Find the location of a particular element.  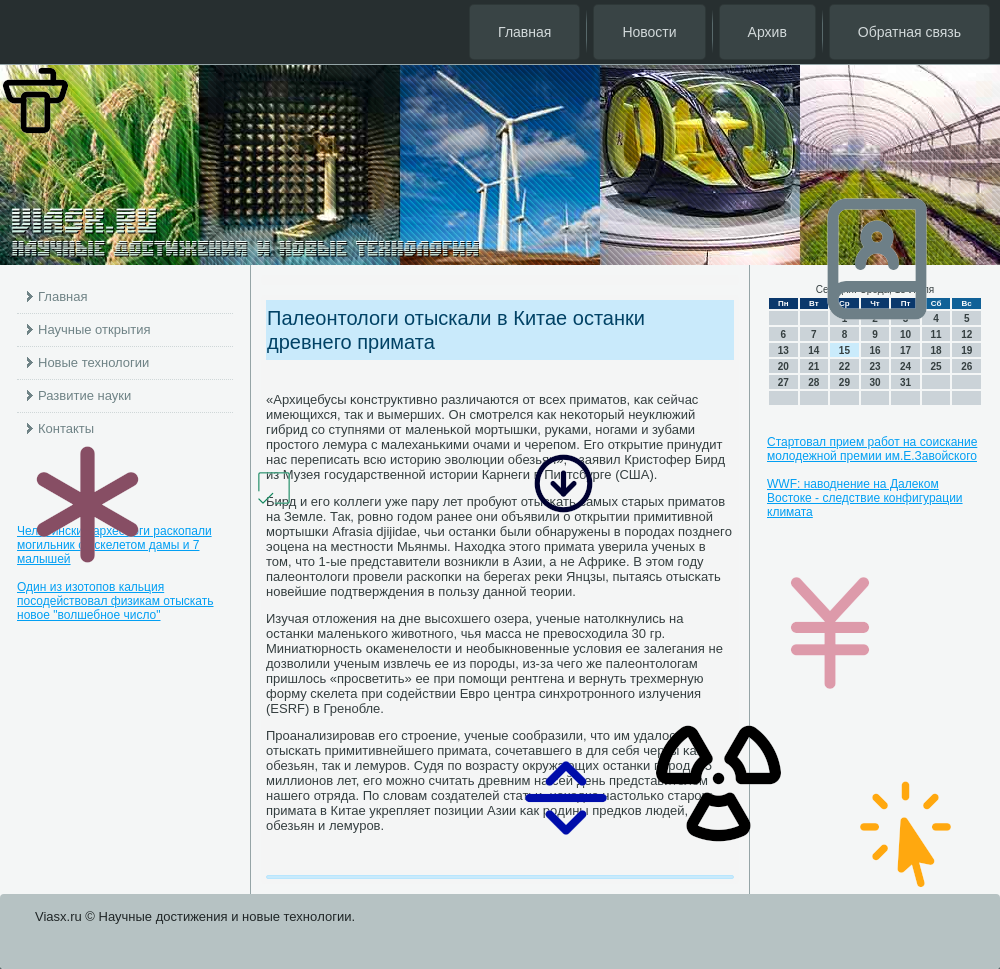

click or tap interaction indicator is located at coordinates (905, 834).